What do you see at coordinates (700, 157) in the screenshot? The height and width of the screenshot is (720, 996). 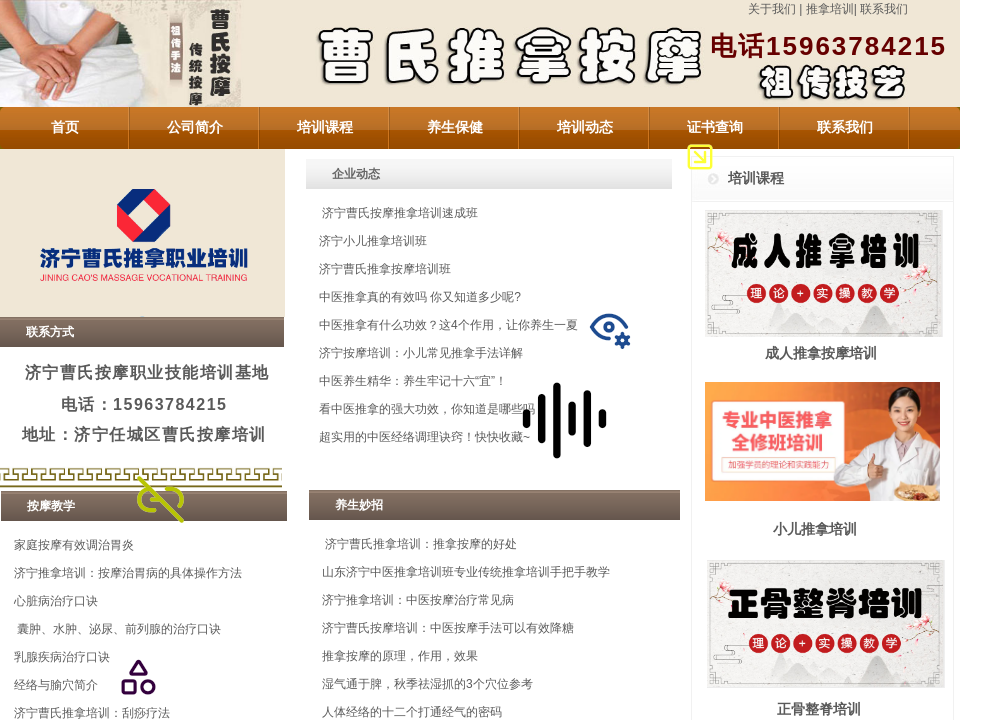 I see `move or drag item to bottom-right` at bounding box center [700, 157].